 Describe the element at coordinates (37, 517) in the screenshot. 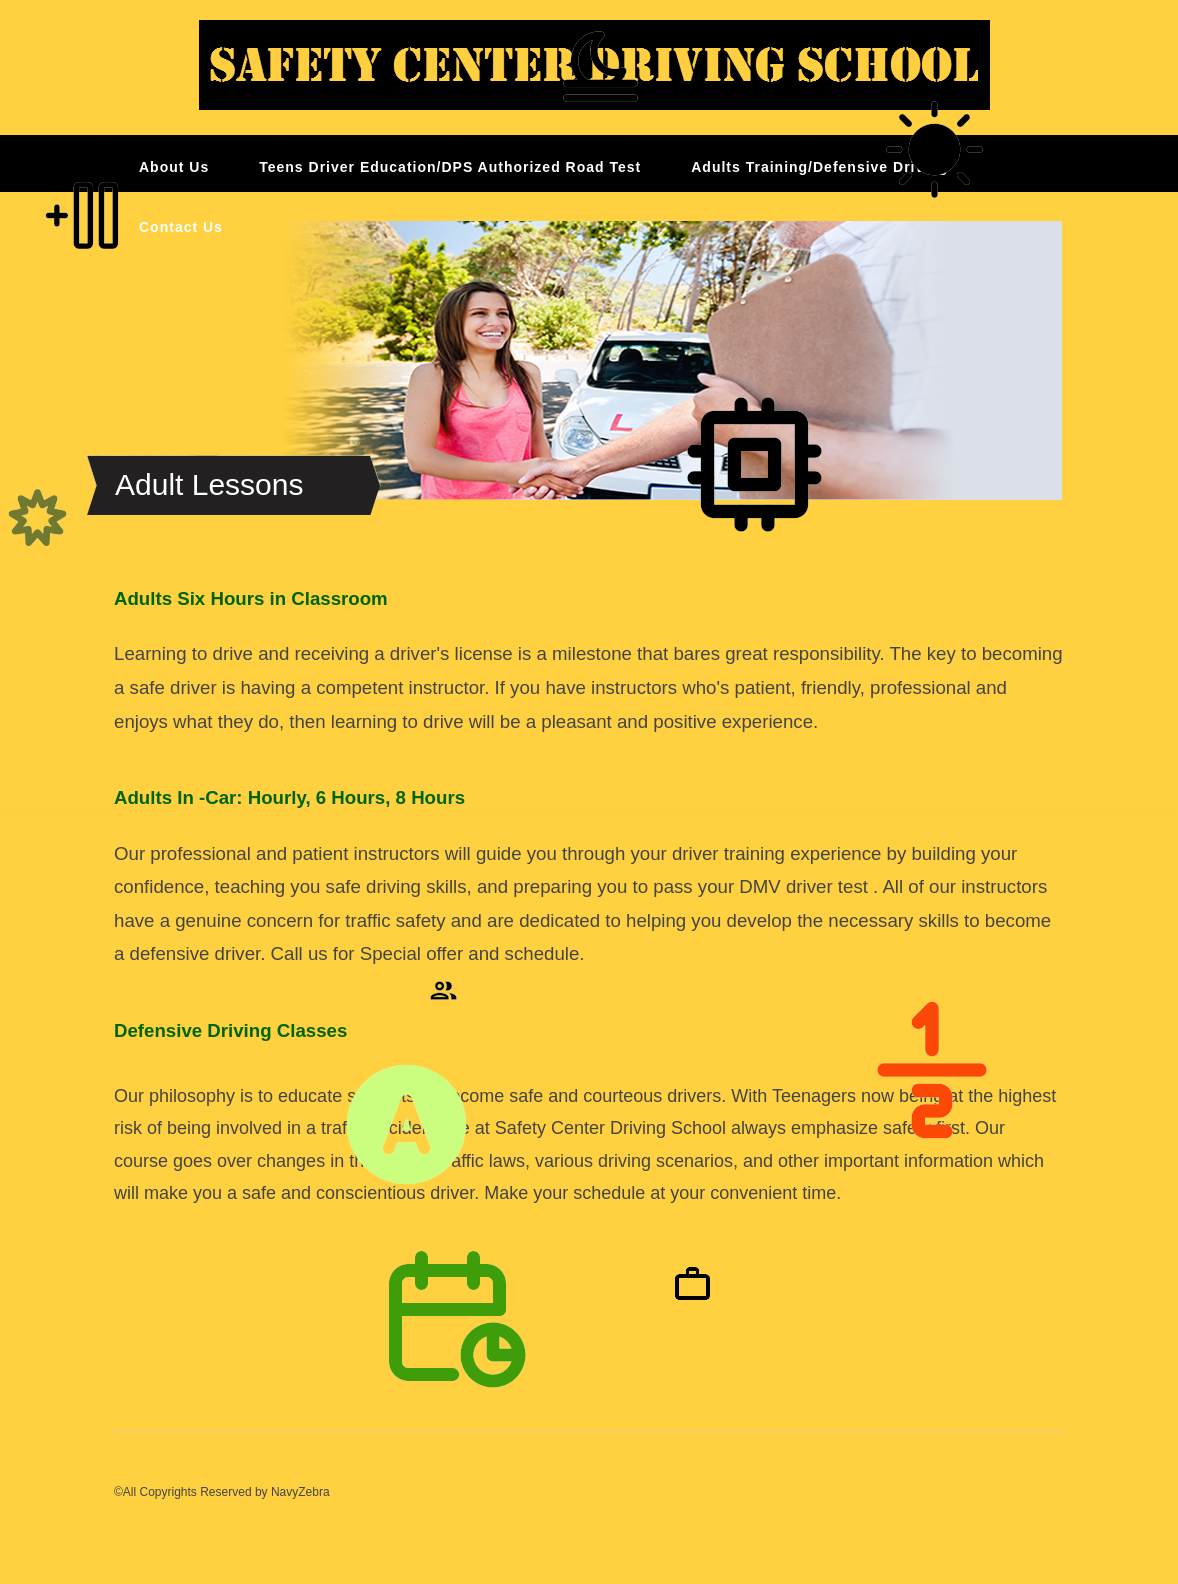

I see `represents the Bahá'í faith symbol` at that location.